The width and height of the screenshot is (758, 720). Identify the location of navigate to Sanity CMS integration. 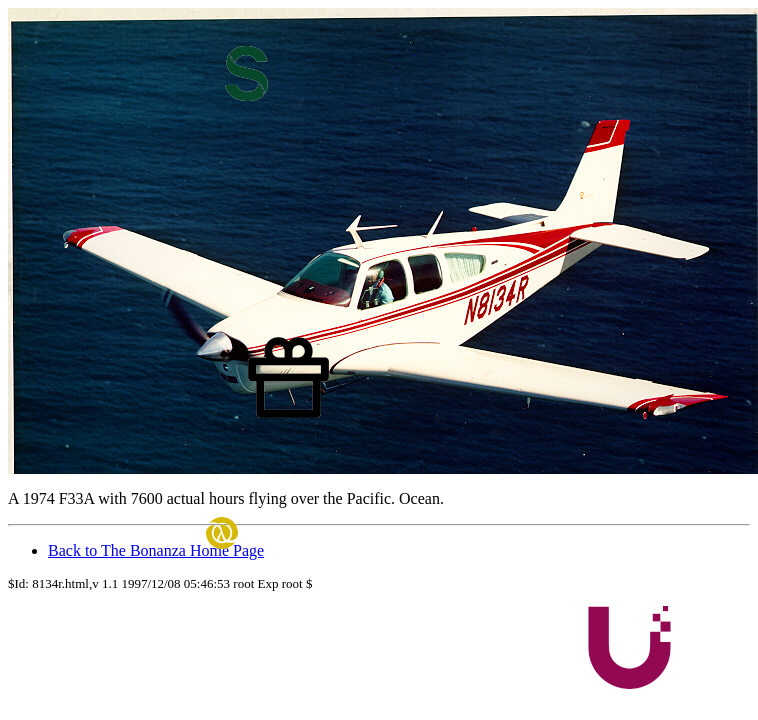
(246, 73).